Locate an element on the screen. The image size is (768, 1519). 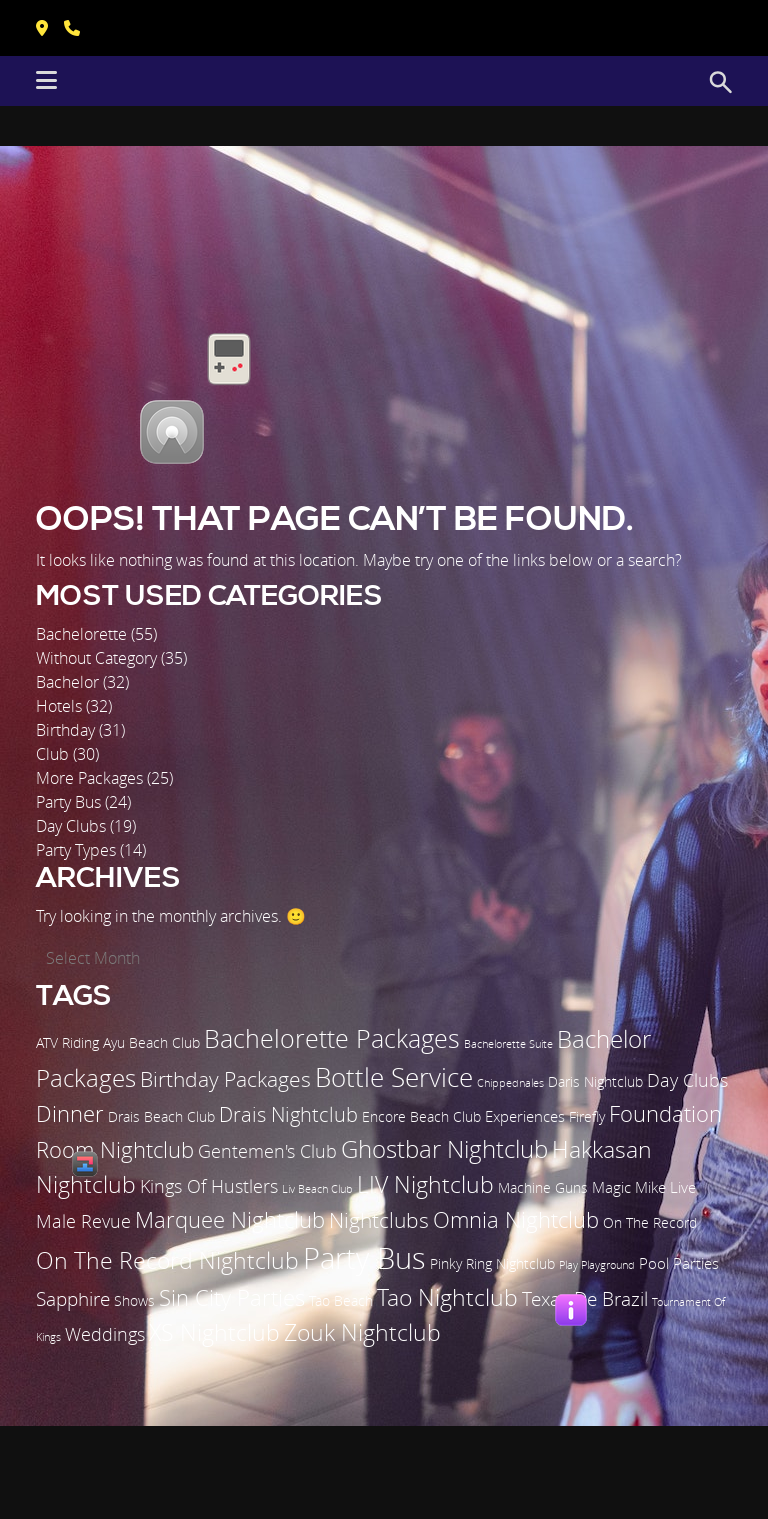
access system status notifications is located at coordinates (571, 1310).